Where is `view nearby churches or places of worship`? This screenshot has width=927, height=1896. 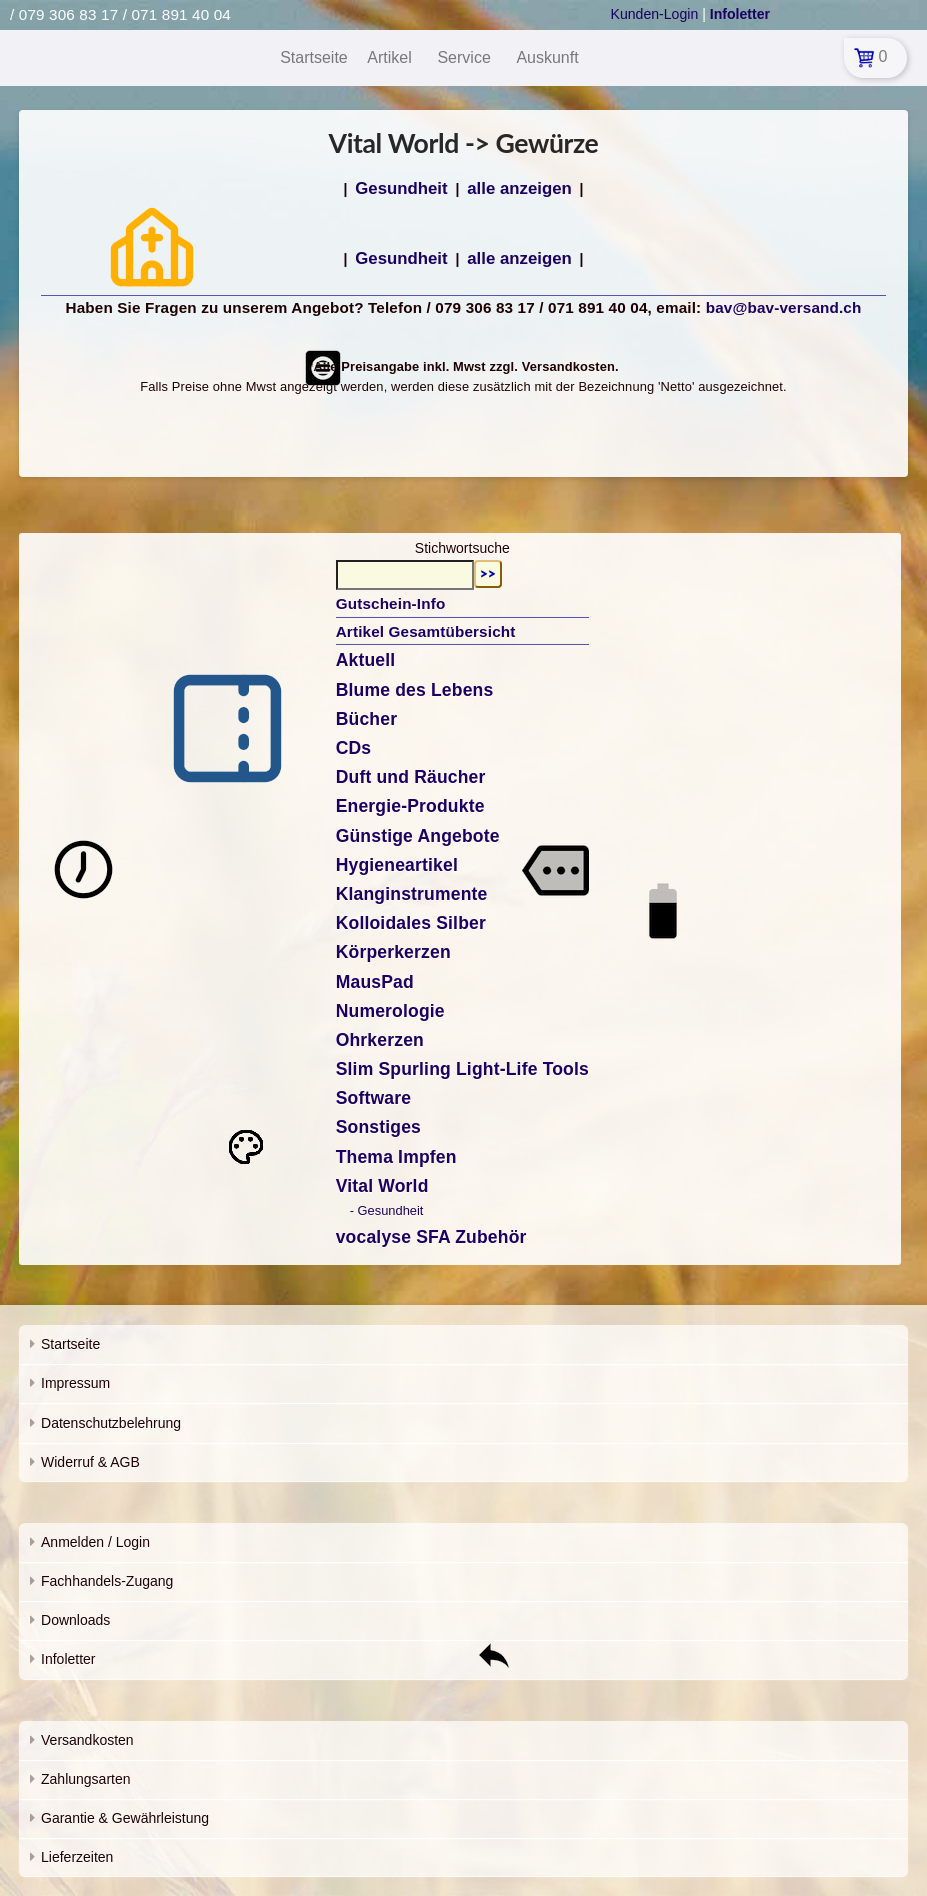 view nearby churches or places of worship is located at coordinates (152, 249).